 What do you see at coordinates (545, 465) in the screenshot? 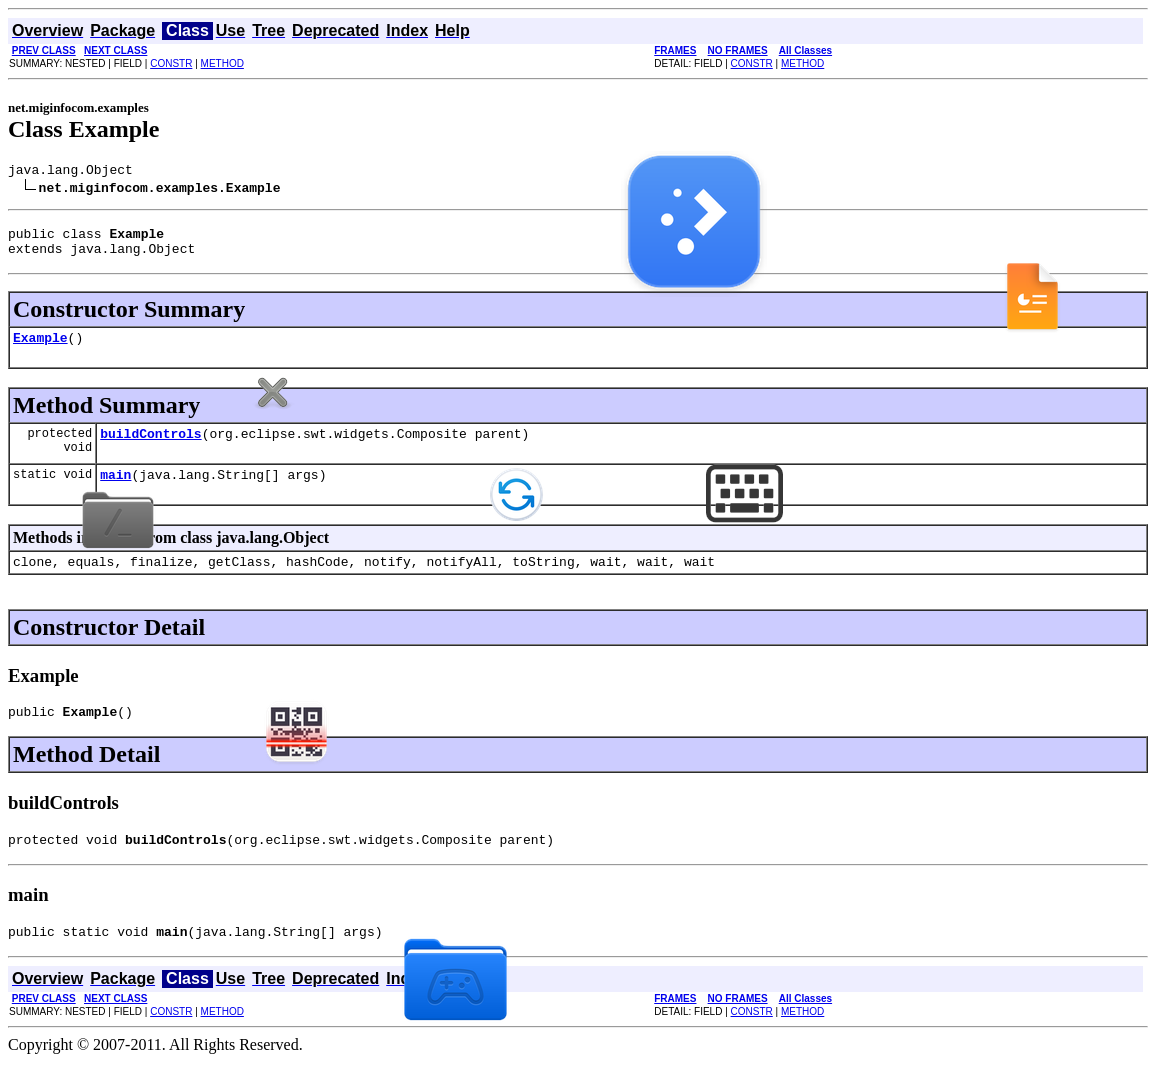
I see `indicates content is syncing or refreshing` at bounding box center [545, 465].